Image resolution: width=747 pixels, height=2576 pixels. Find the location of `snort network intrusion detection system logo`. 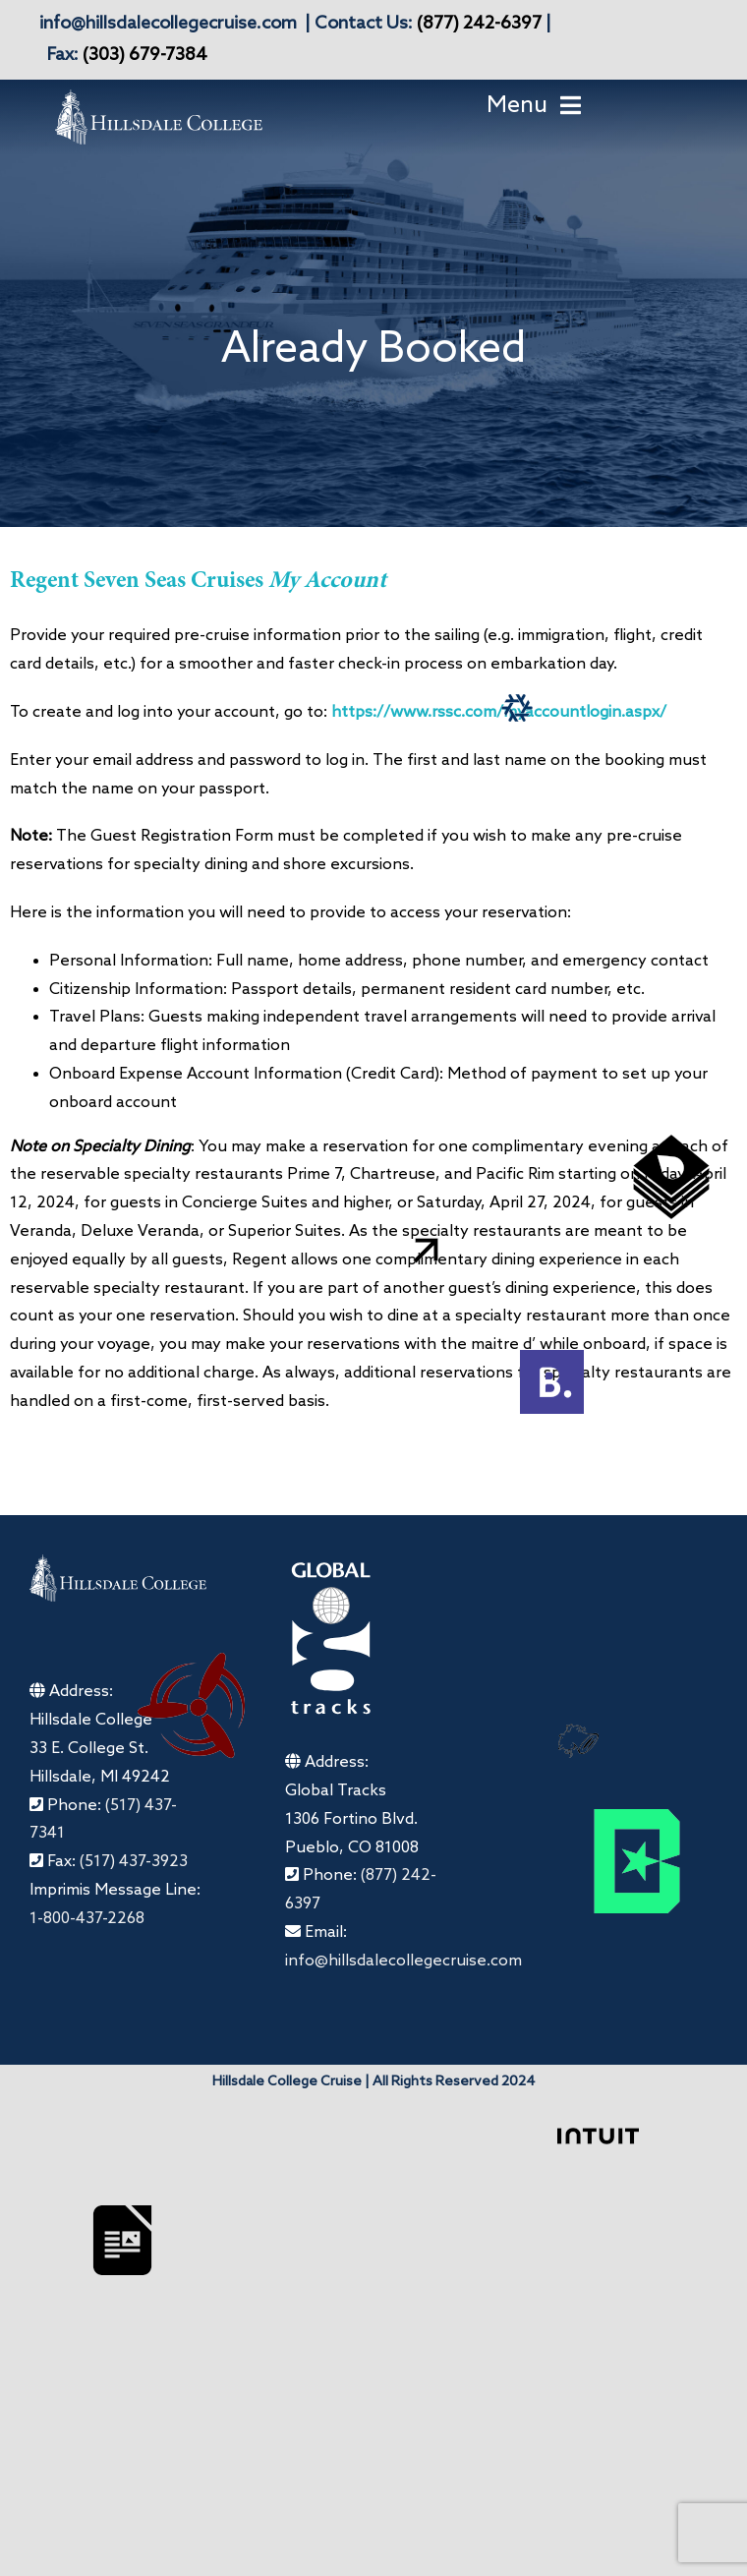

snort network intrusion detection system logo is located at coordinates (578, 1740).